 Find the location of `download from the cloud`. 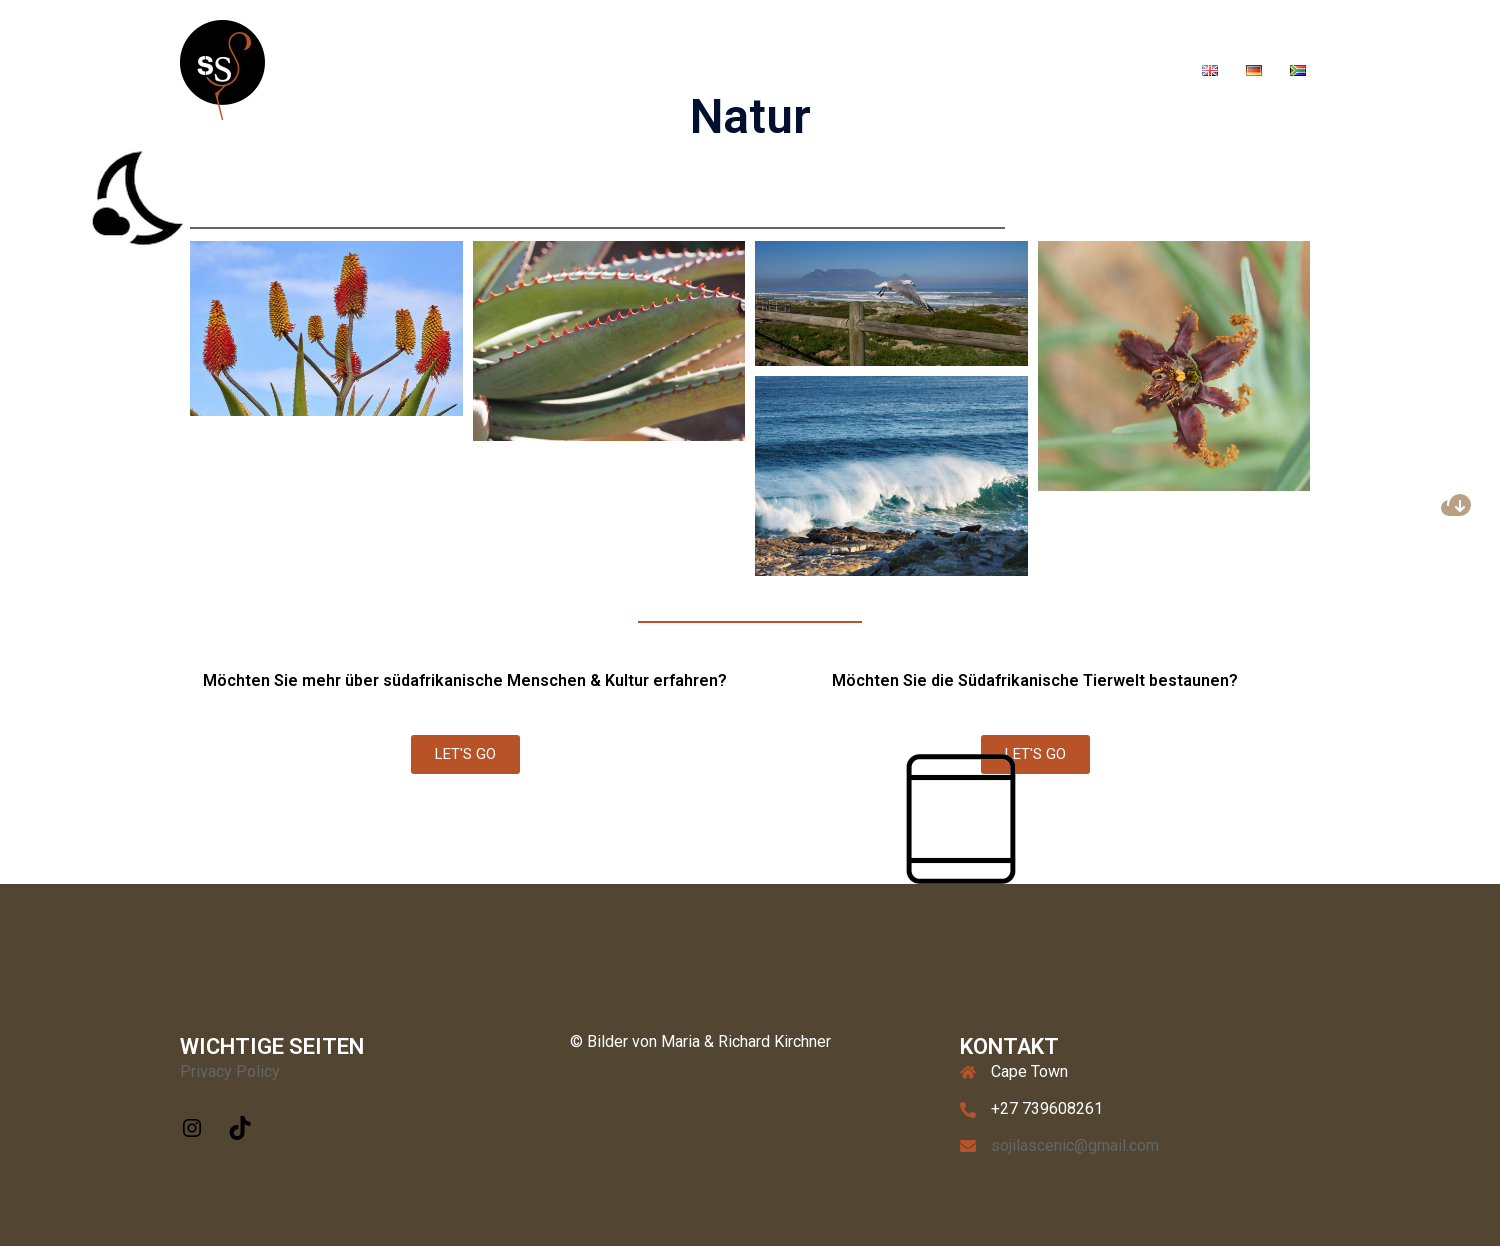

download from the cloud is located at coordinates (1456, 505).